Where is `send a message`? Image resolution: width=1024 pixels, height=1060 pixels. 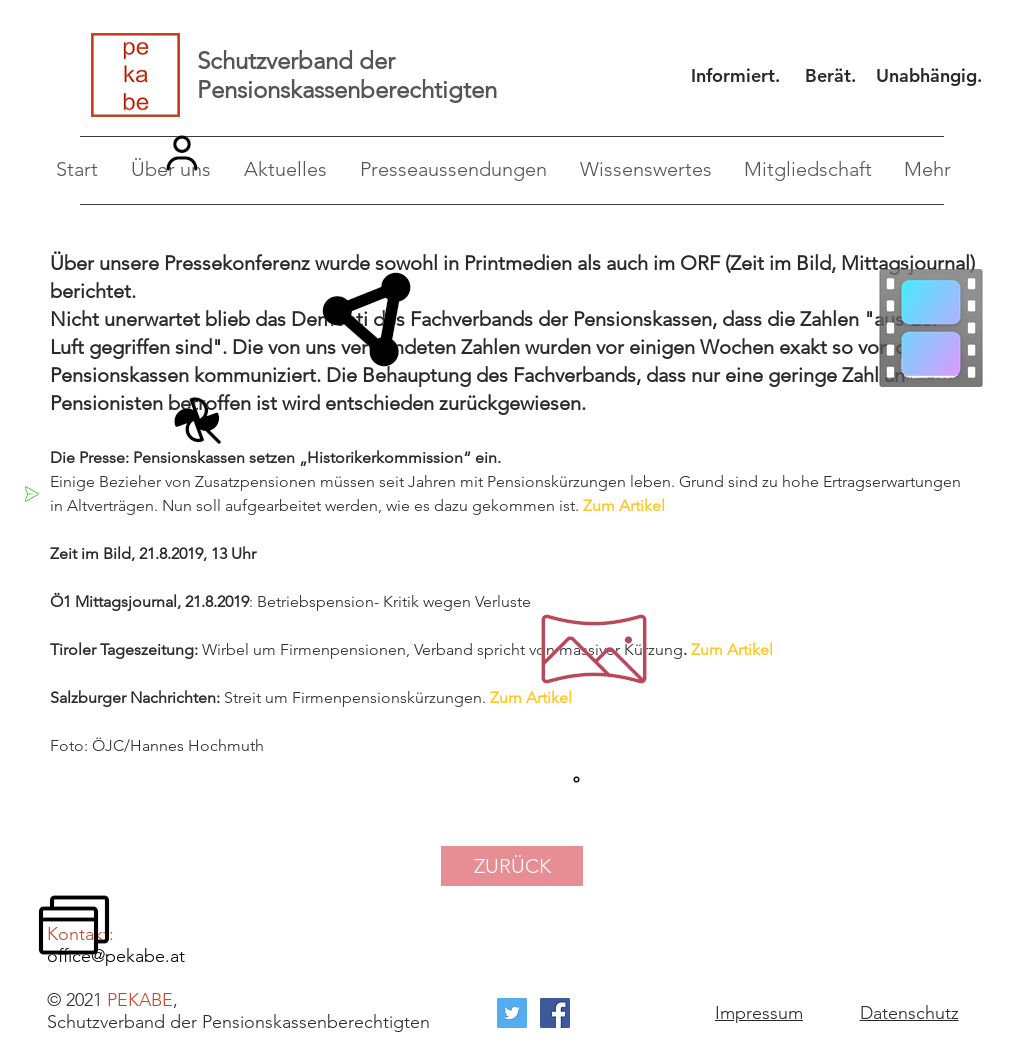 send a message is located at coordinates (31, 494).